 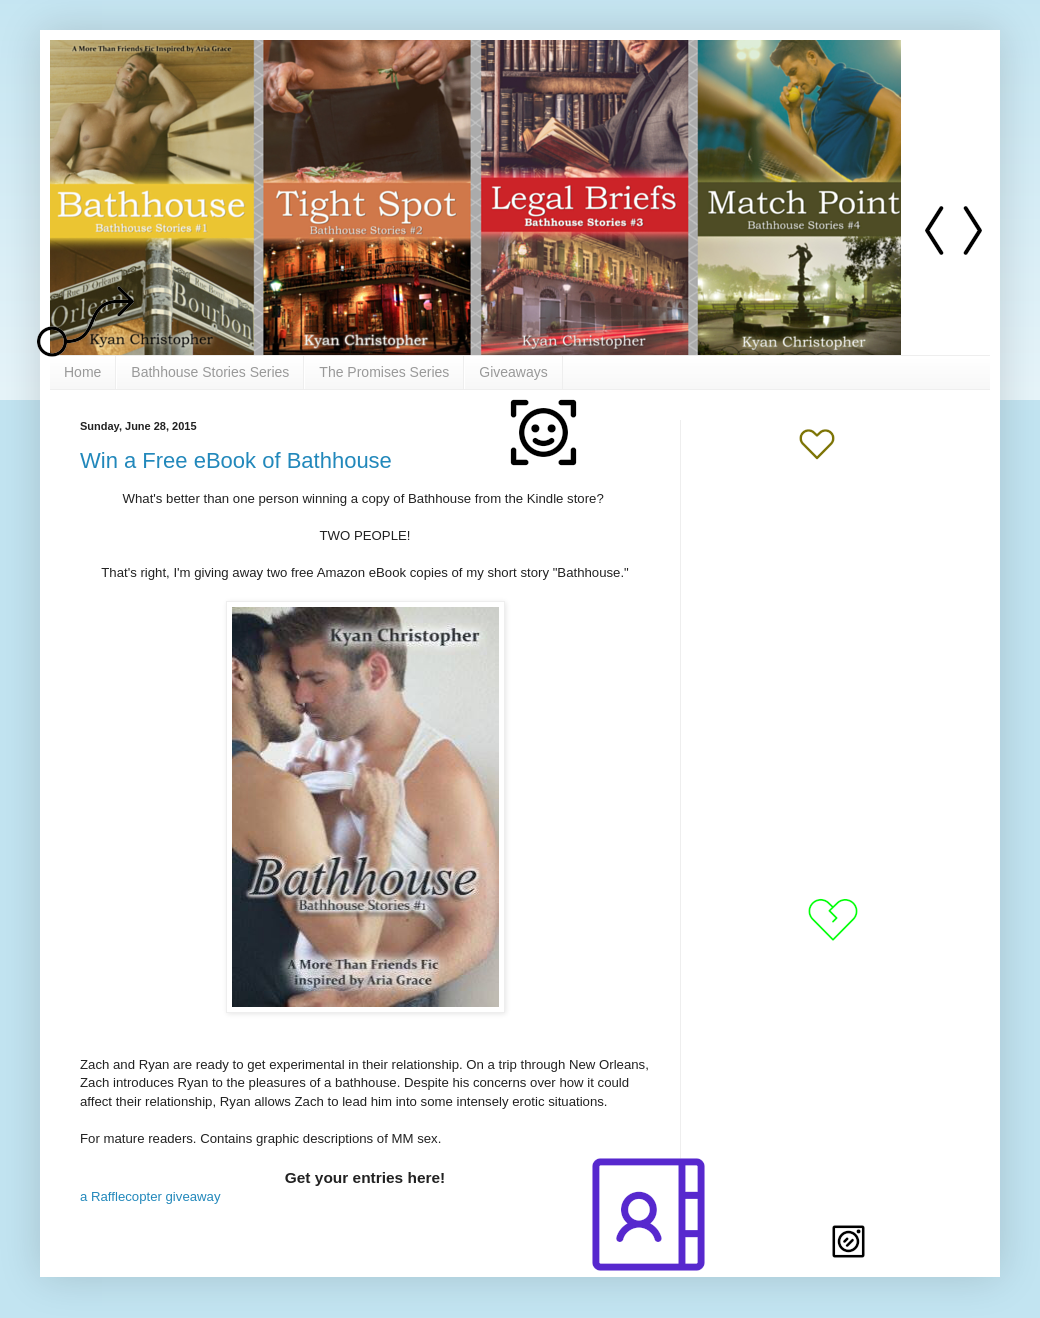 I want to click on scan face to unlock or authenticate, so click(x=543, y=432).